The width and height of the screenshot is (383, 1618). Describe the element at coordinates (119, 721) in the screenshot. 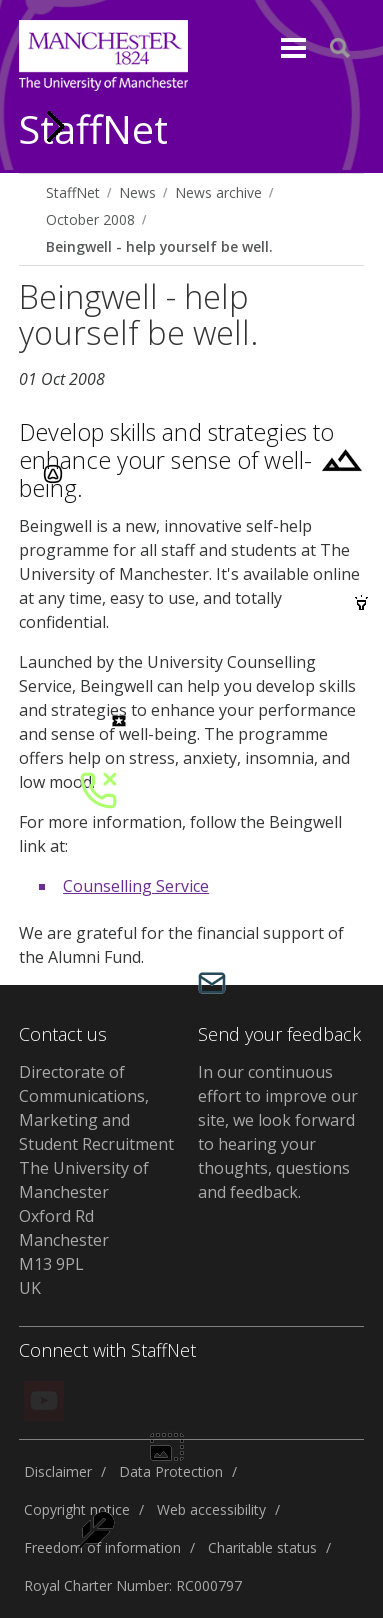

I see `view nearby events or entertainment` at that location.